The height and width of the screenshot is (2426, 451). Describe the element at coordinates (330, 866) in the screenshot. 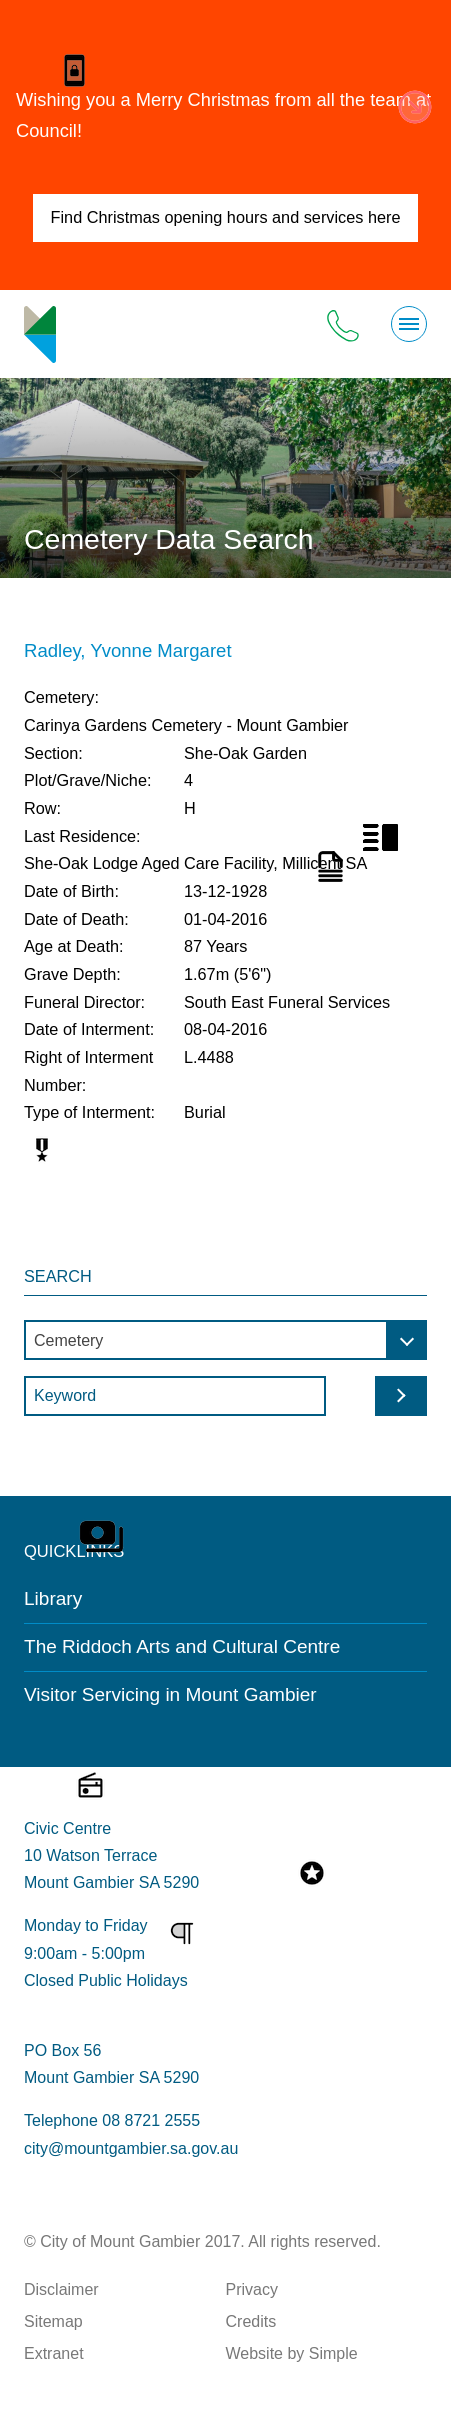

I see `view stacked documents or file collection` at that location.